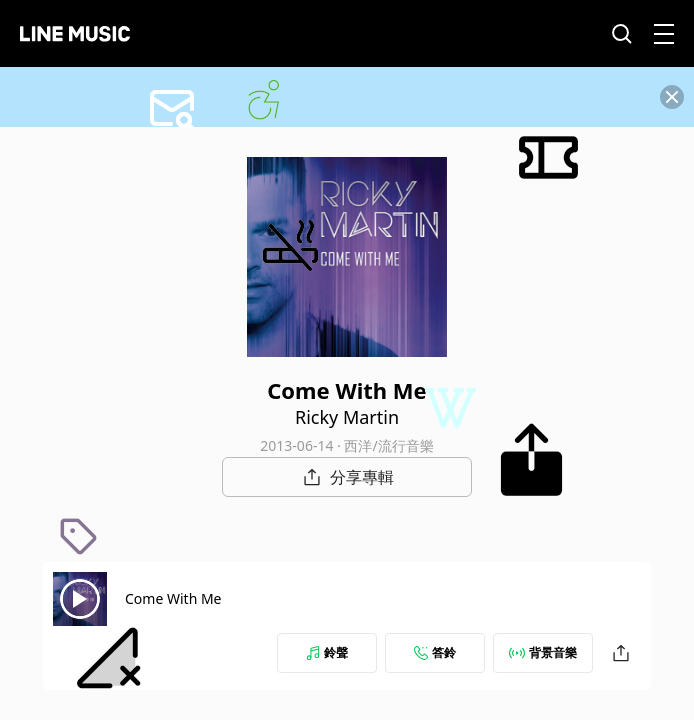 The width and height of the screenshot is (694, 720). Describe the element at coordinates (290, 247) in the screenshot. I see `no smoking zone indicator` at that location.